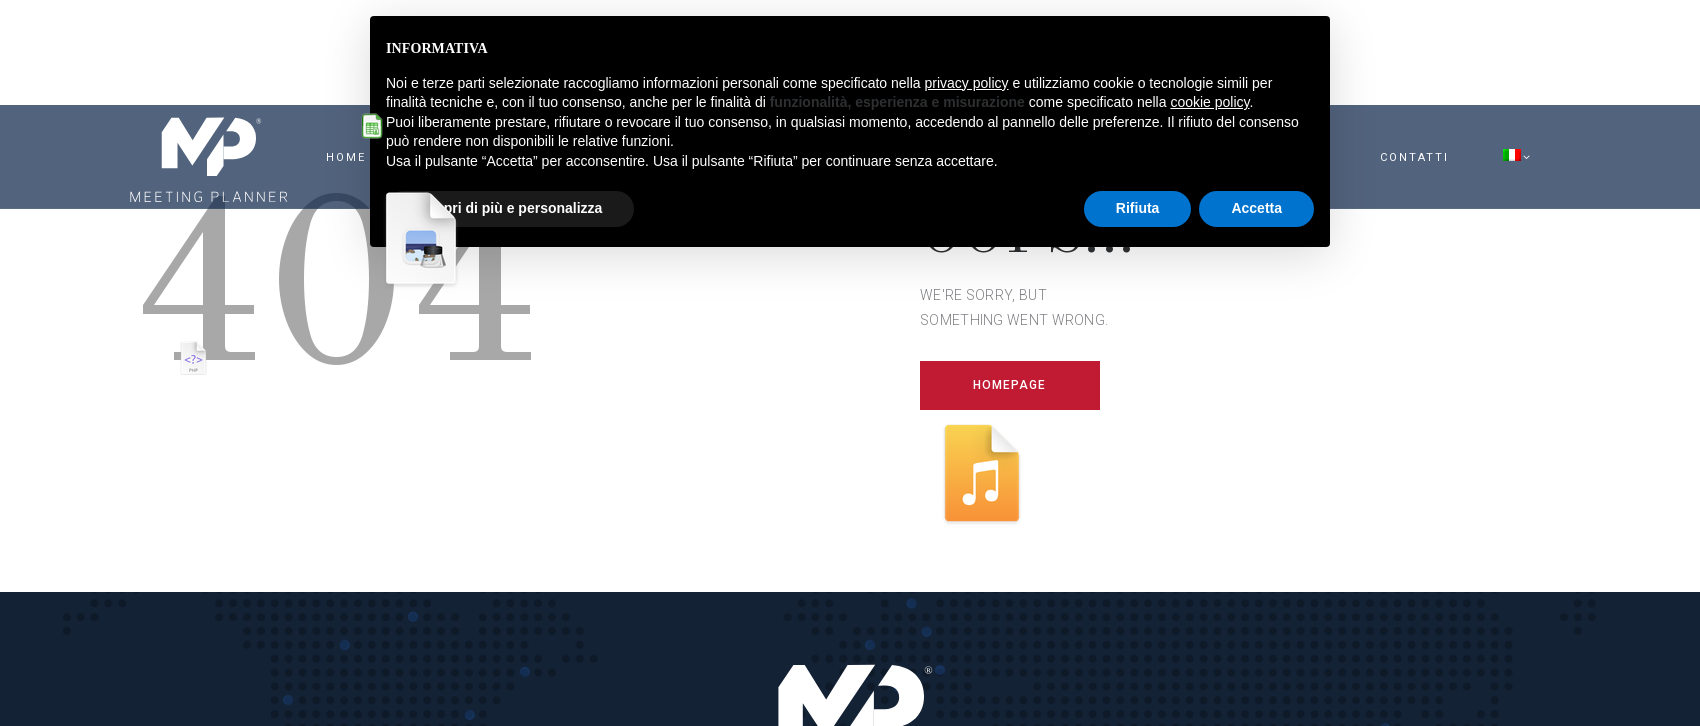  I want to click on a PHP source code file, so click(193, 358).